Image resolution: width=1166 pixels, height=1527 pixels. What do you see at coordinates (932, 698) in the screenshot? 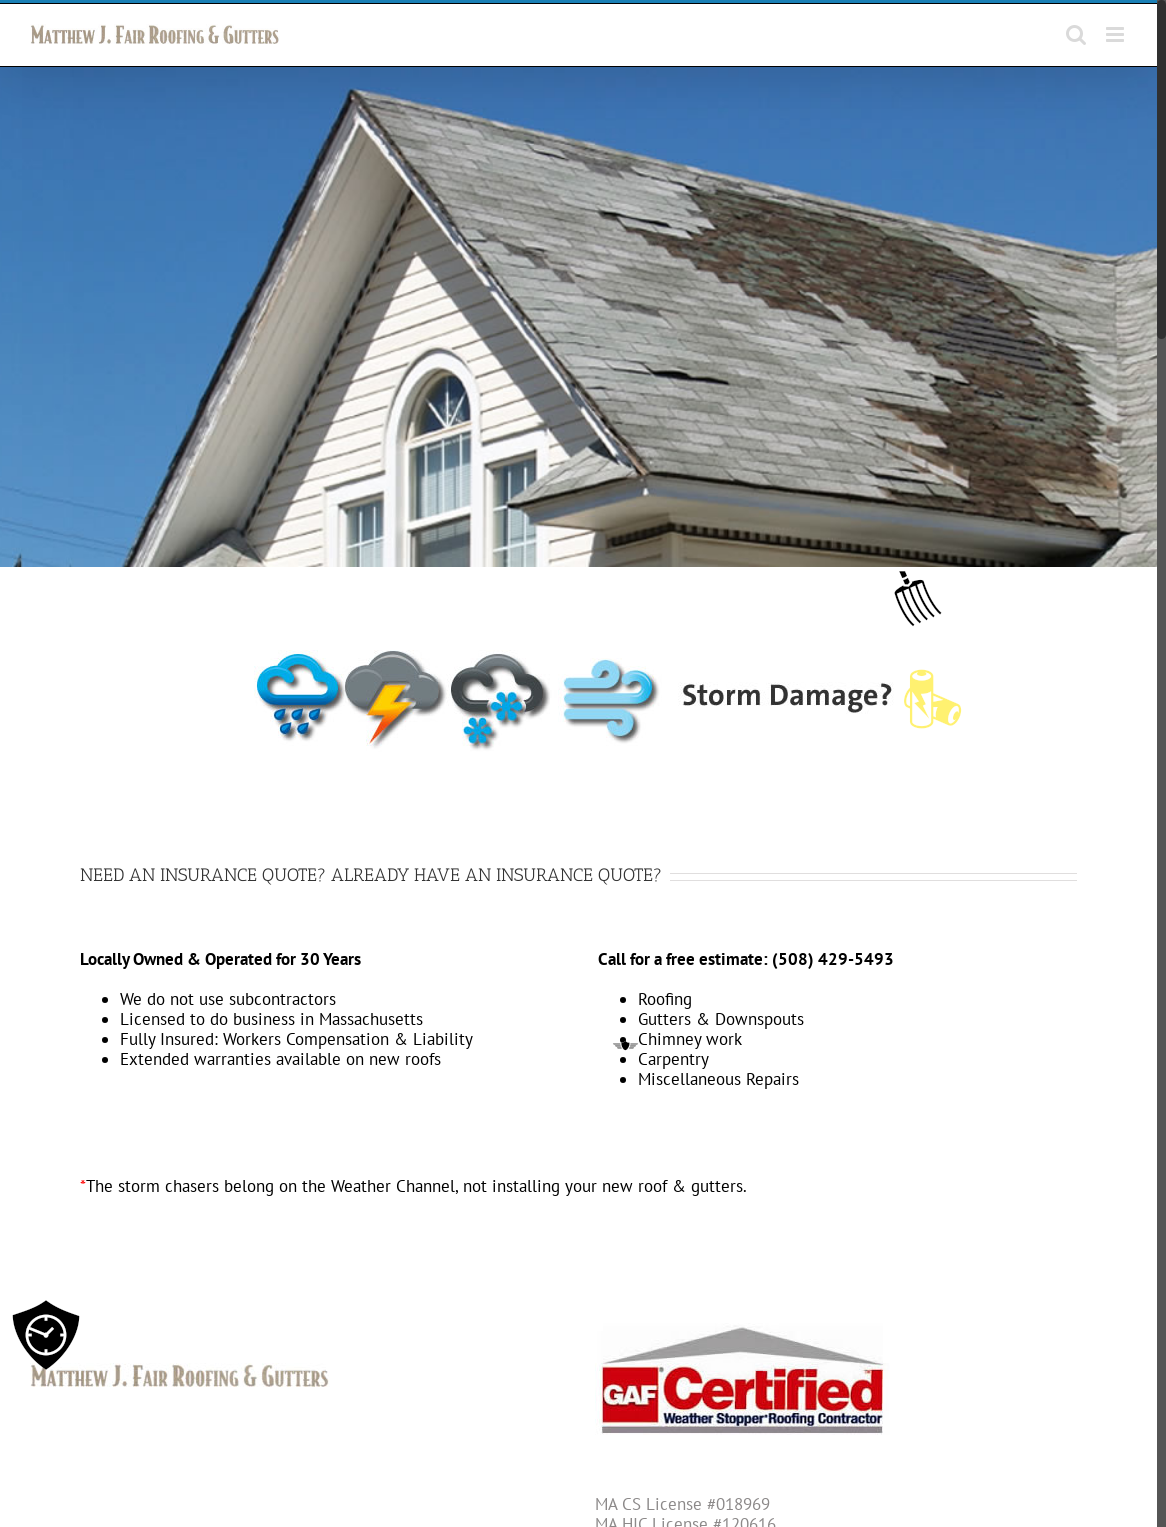
I see `view battery status or power levels` at bounding box center [932, 698].